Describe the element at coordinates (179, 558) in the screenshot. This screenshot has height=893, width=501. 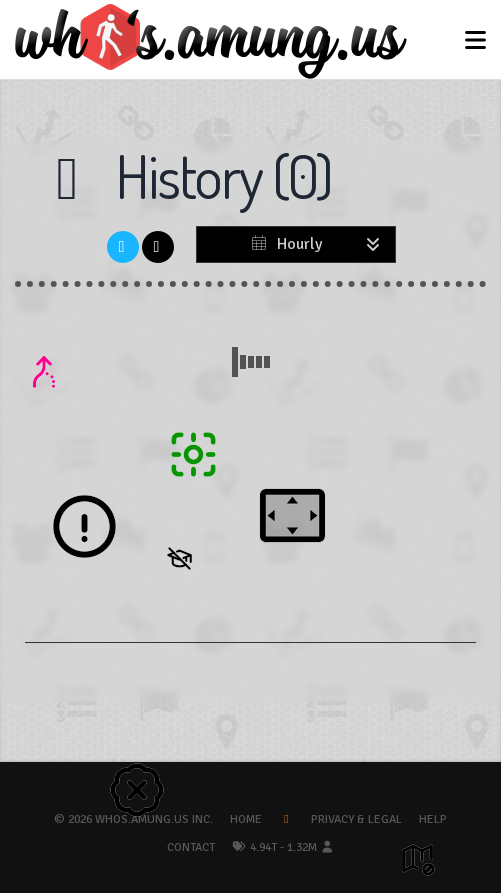
I see `school or education unavailable` at that location.